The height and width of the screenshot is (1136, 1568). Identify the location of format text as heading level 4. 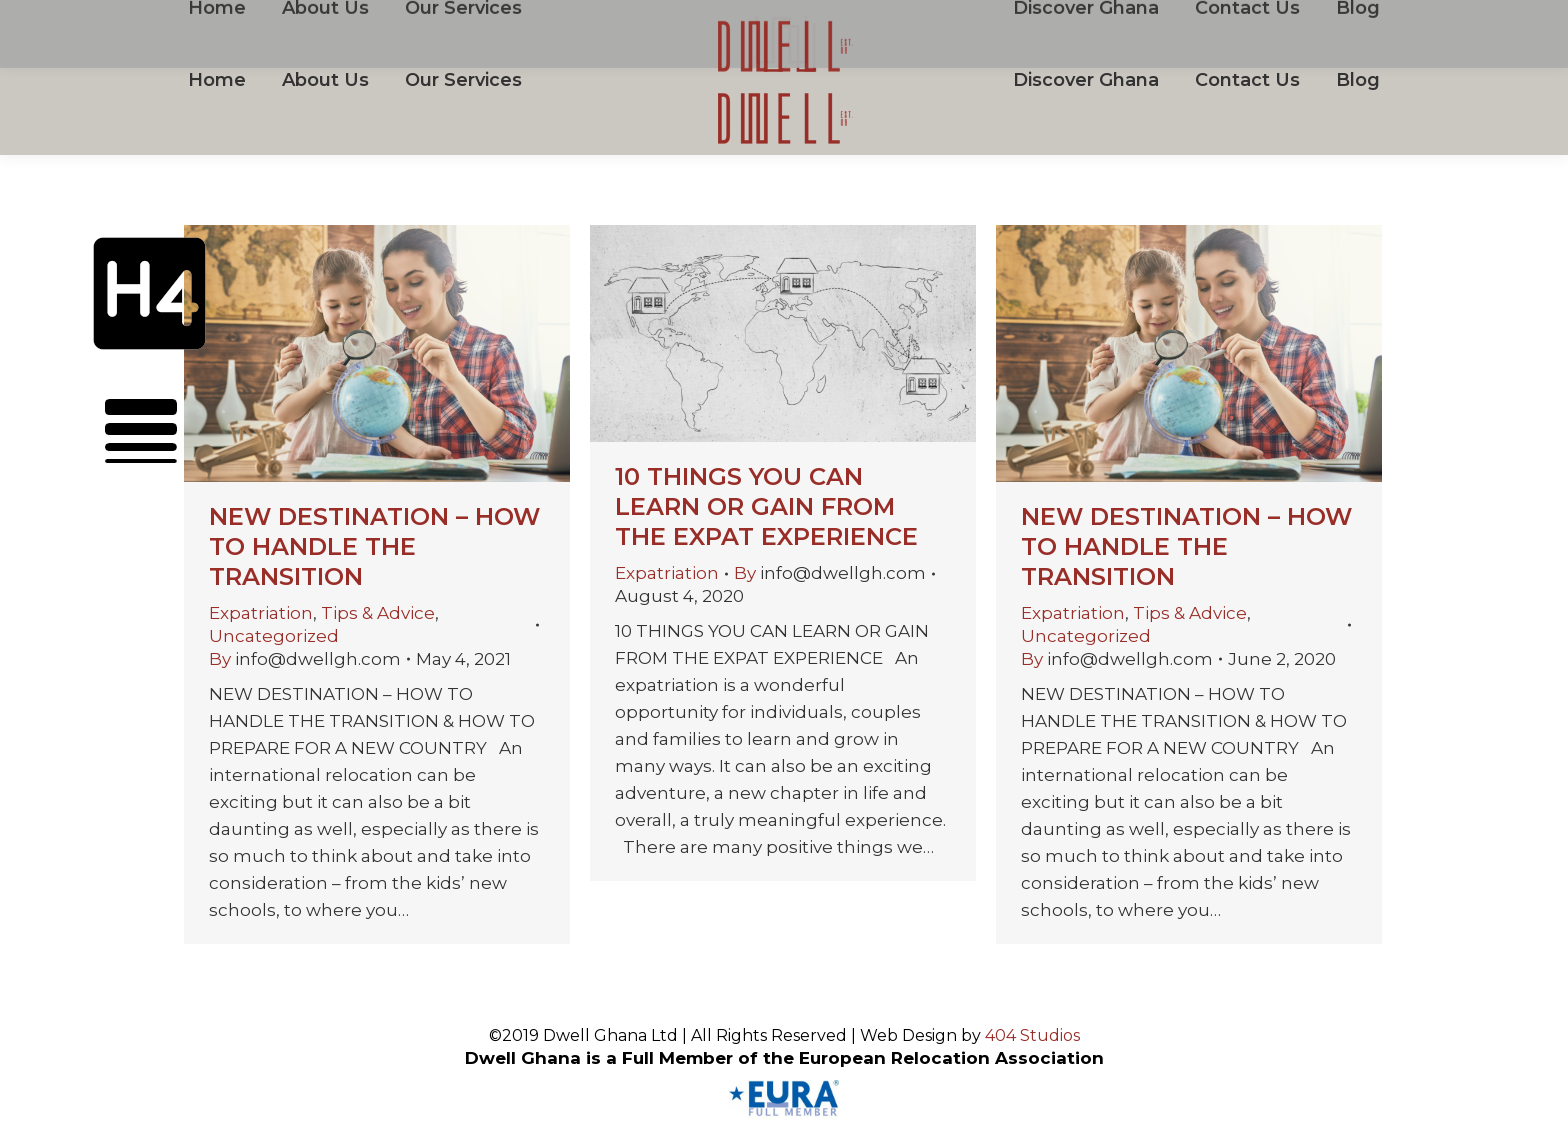
(149, 293).